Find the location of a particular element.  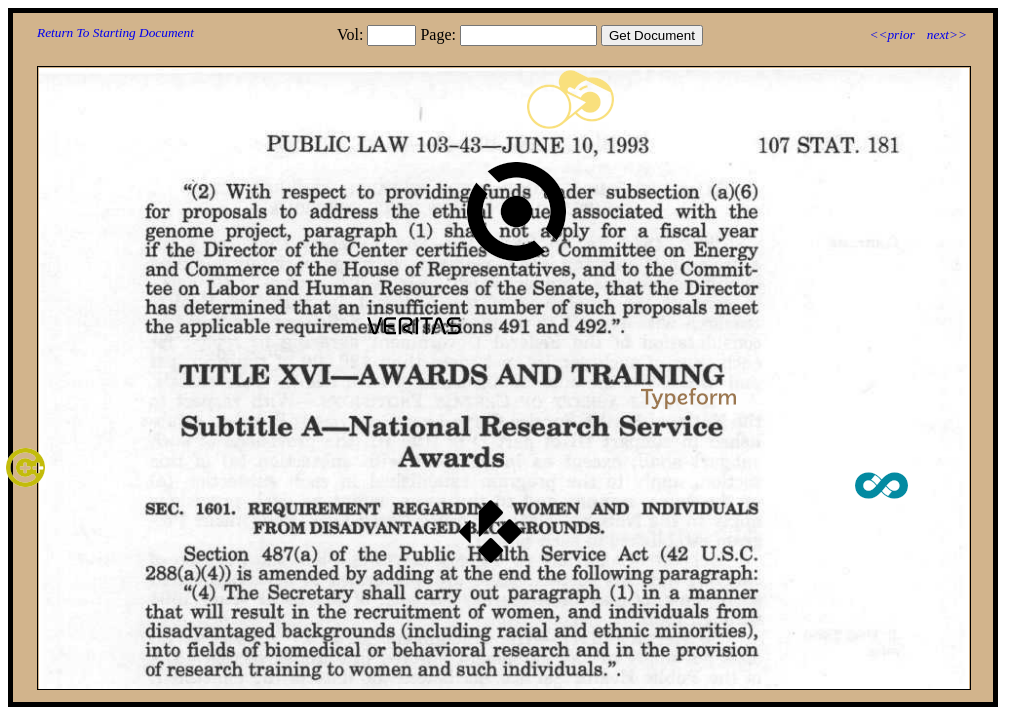

open Apache Superset data visualization platform is located at coordinates (881, 485).